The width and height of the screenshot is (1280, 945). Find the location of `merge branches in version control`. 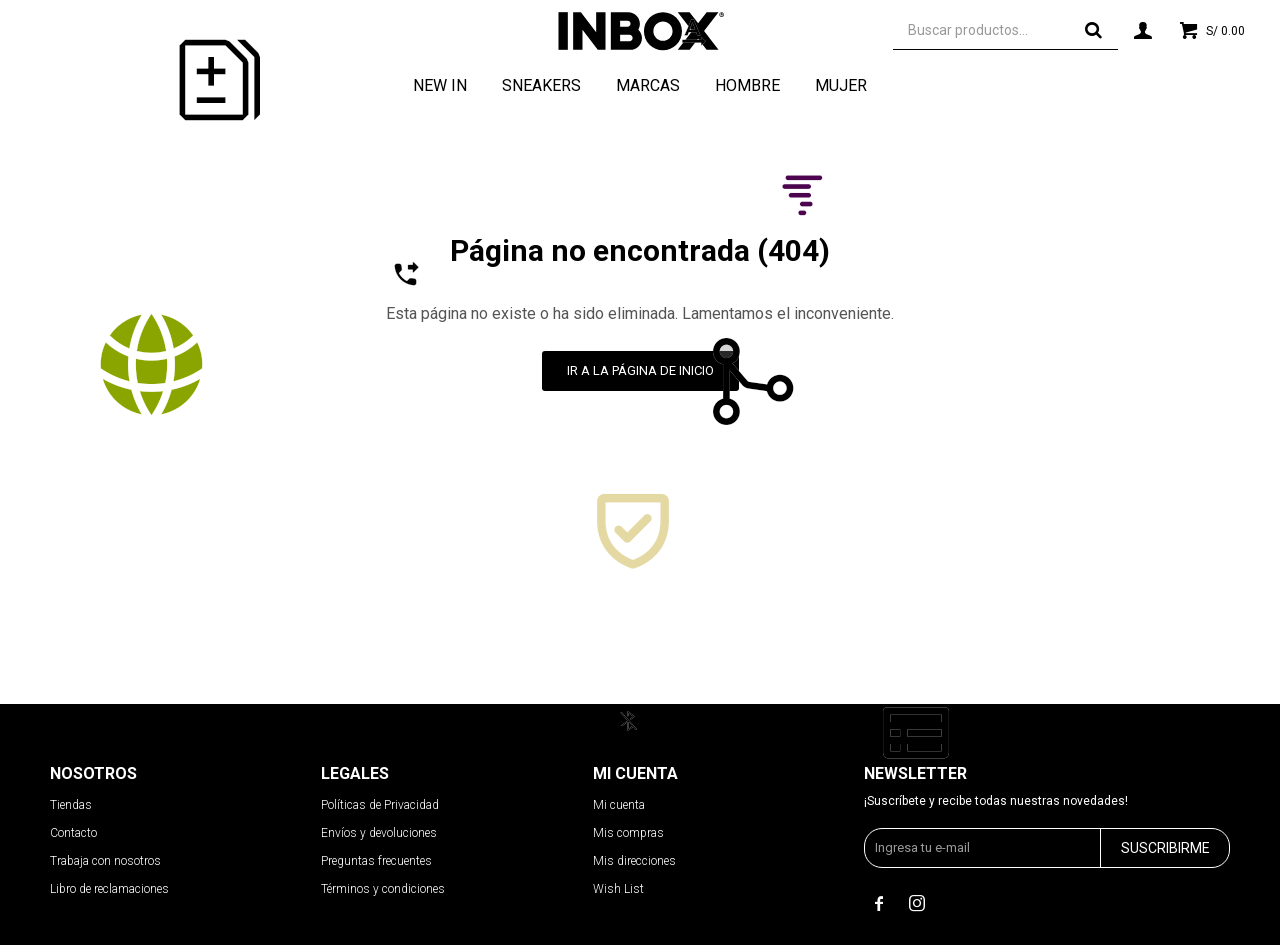

merge branches in version control is located at coordinates (746, 381).